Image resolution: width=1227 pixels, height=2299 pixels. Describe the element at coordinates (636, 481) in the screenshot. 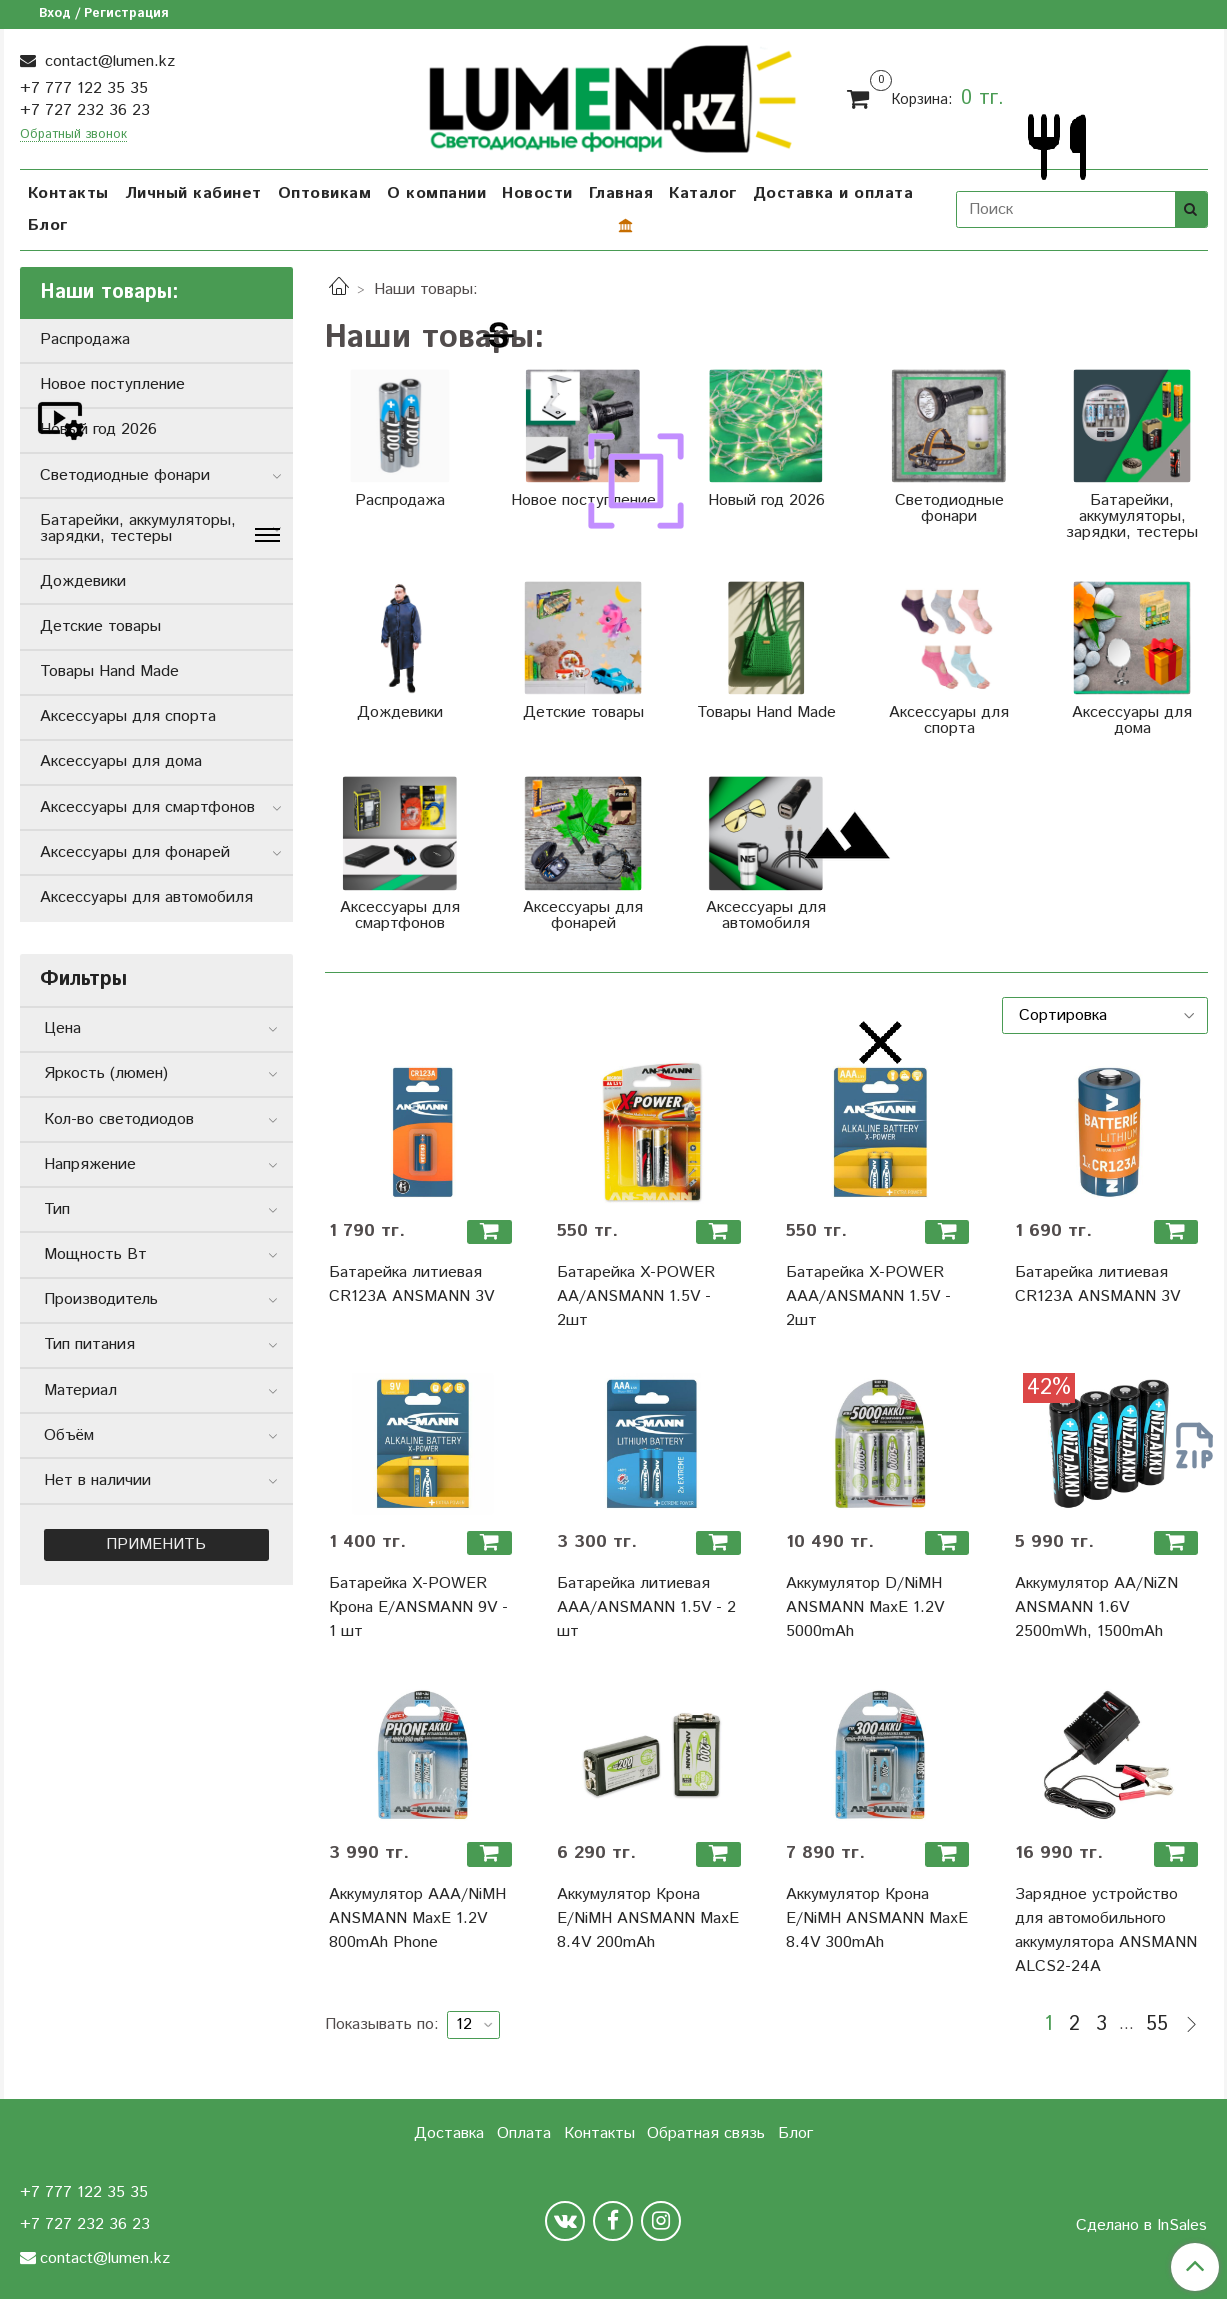

I see `scan a QR code or barcode` at that location.